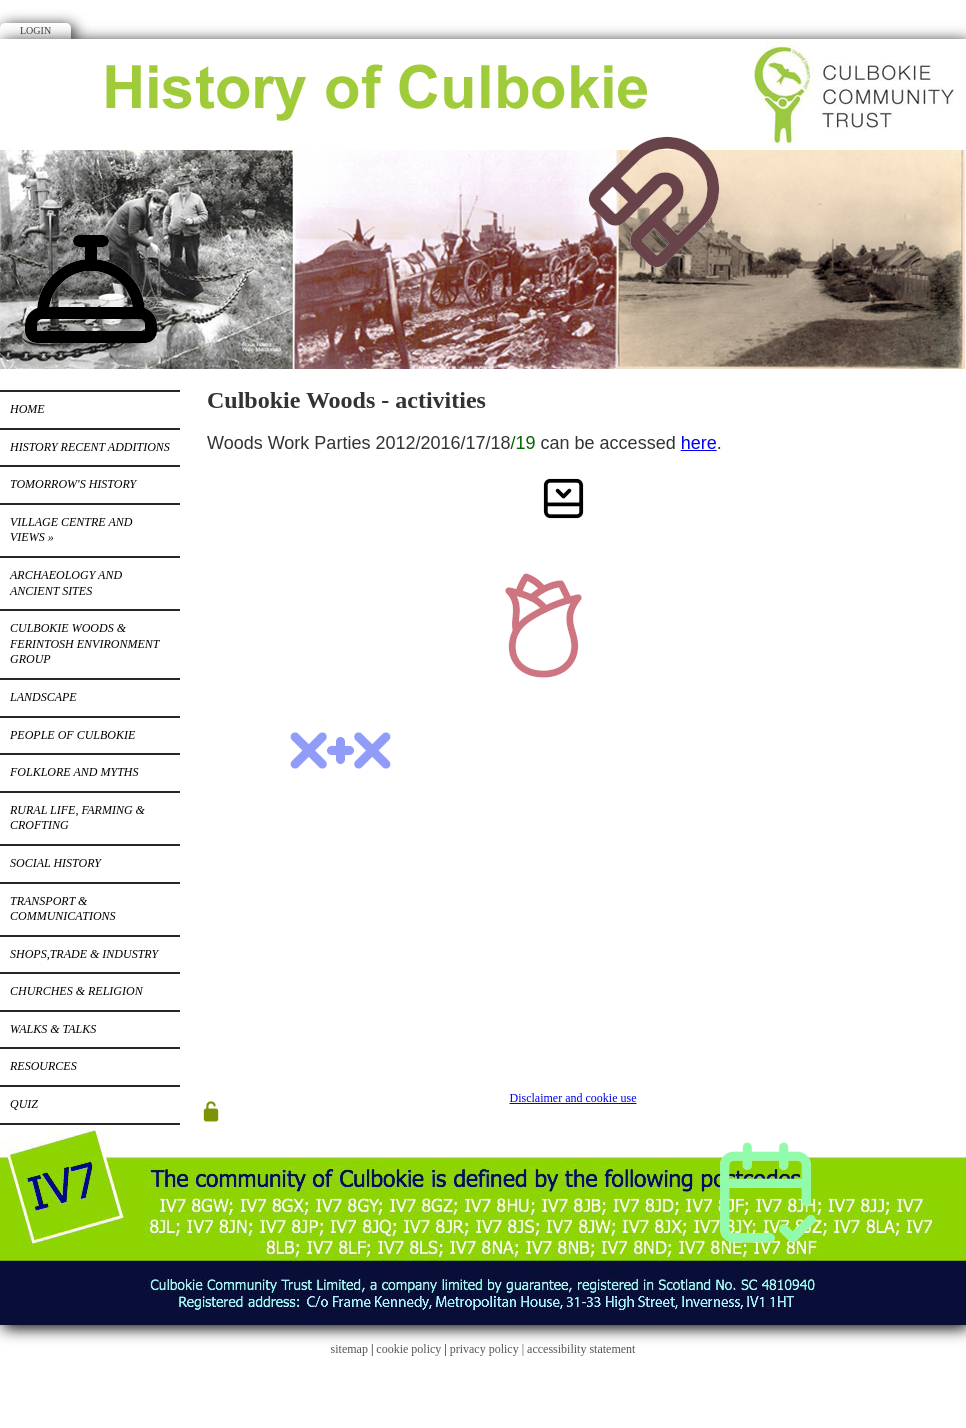 Image resolution: width=966 pixels, height=1428 pixels. What do you see at coordinates (543, 625) in the screenshot?
I see `add to favorites or wishlist` at bounding box center [543, 625].